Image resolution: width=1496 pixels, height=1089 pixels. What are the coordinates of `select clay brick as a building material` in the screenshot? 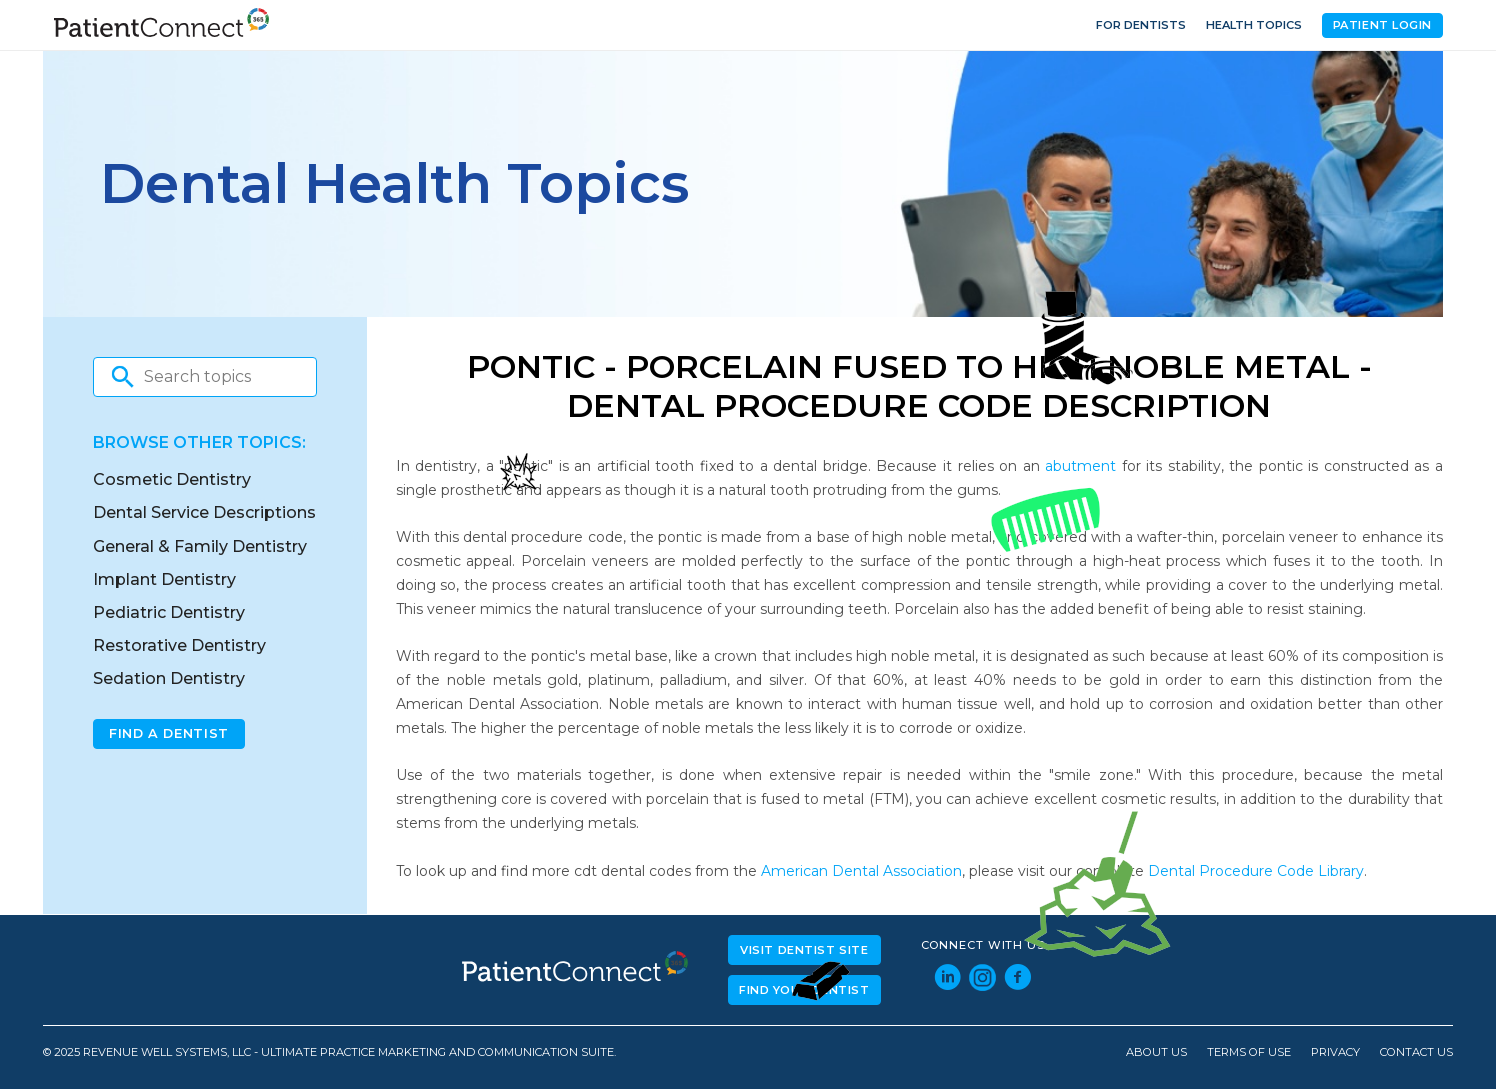 It's located at (821, 981).